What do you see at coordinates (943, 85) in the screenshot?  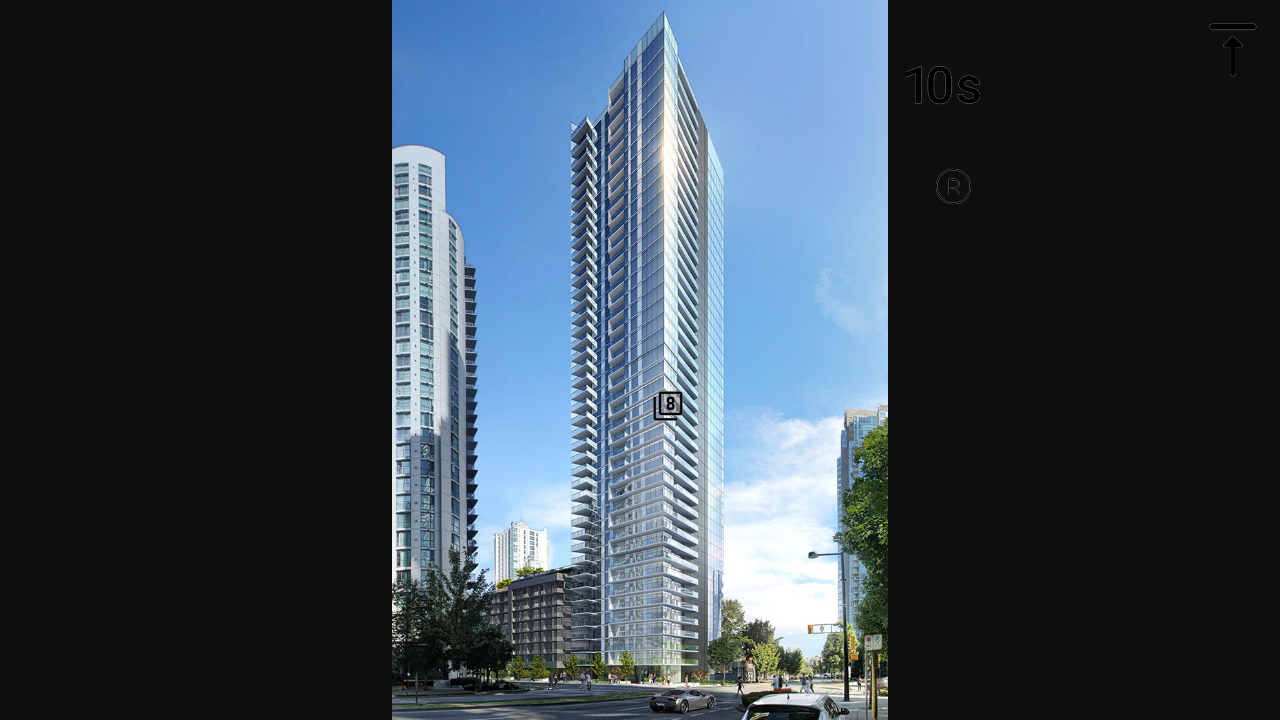 I see `set a 10-second timer` at bounding box center [943, 85].